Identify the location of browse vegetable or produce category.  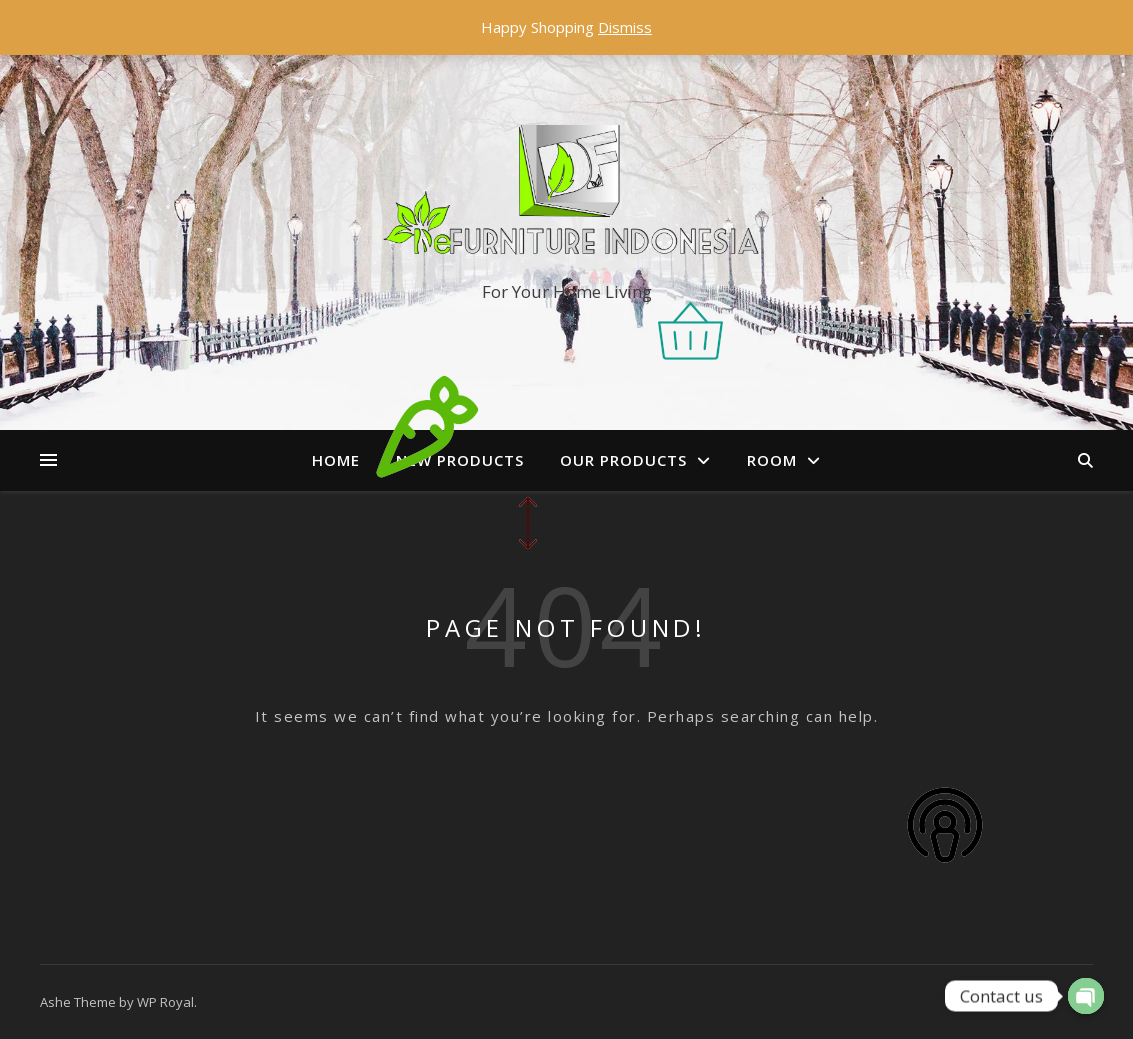
(425, 429).